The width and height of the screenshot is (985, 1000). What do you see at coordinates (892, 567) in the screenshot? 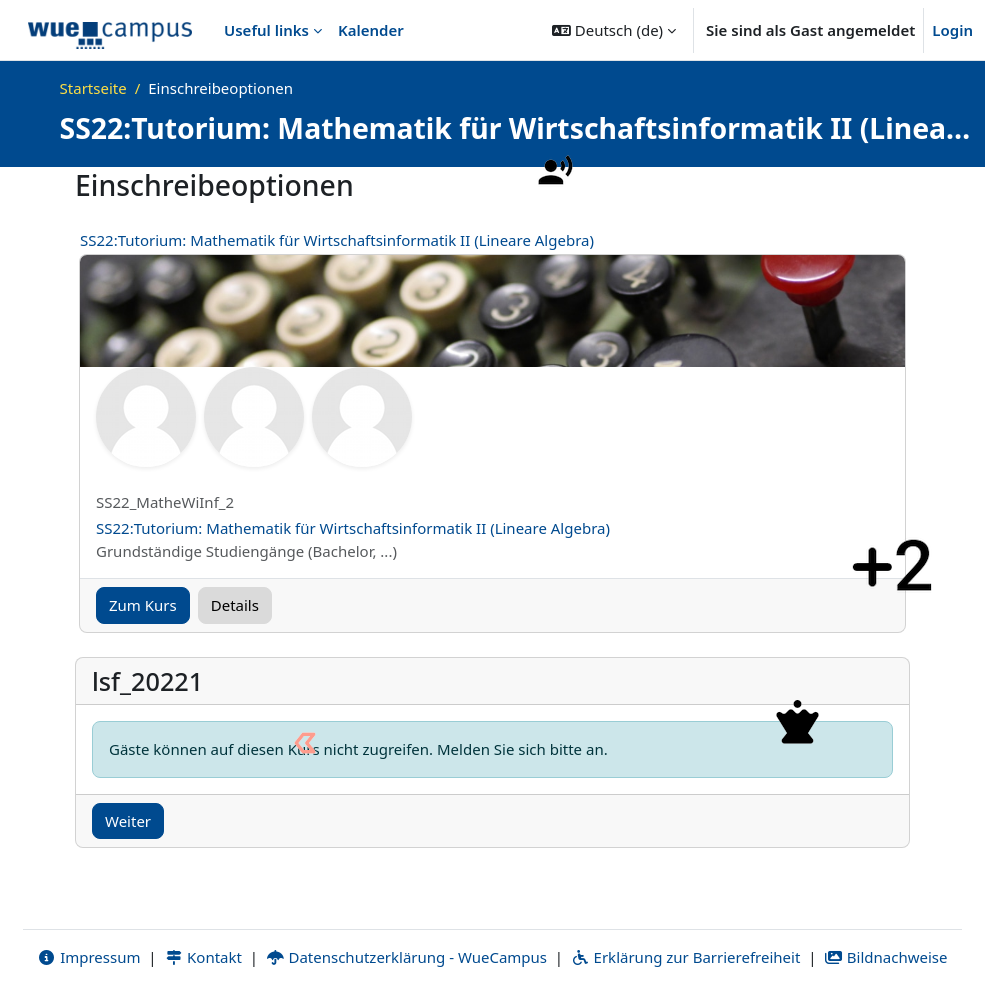
I see `increase exposure by 2 stops` at bounding box center [892, 567].